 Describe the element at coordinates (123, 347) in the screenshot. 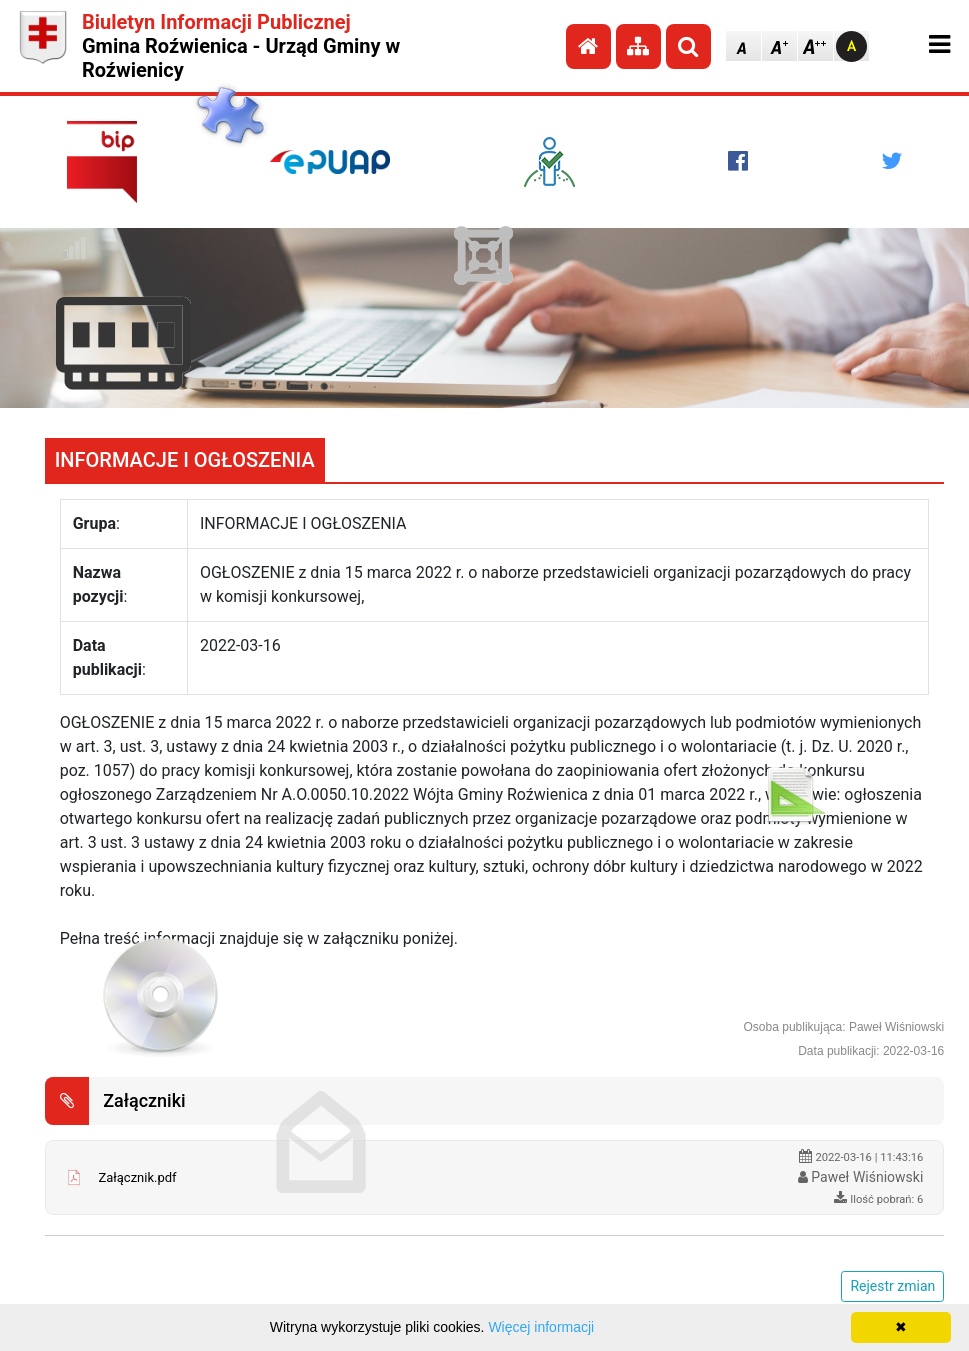

I see `indicates a memory module or RAM component` at that location.